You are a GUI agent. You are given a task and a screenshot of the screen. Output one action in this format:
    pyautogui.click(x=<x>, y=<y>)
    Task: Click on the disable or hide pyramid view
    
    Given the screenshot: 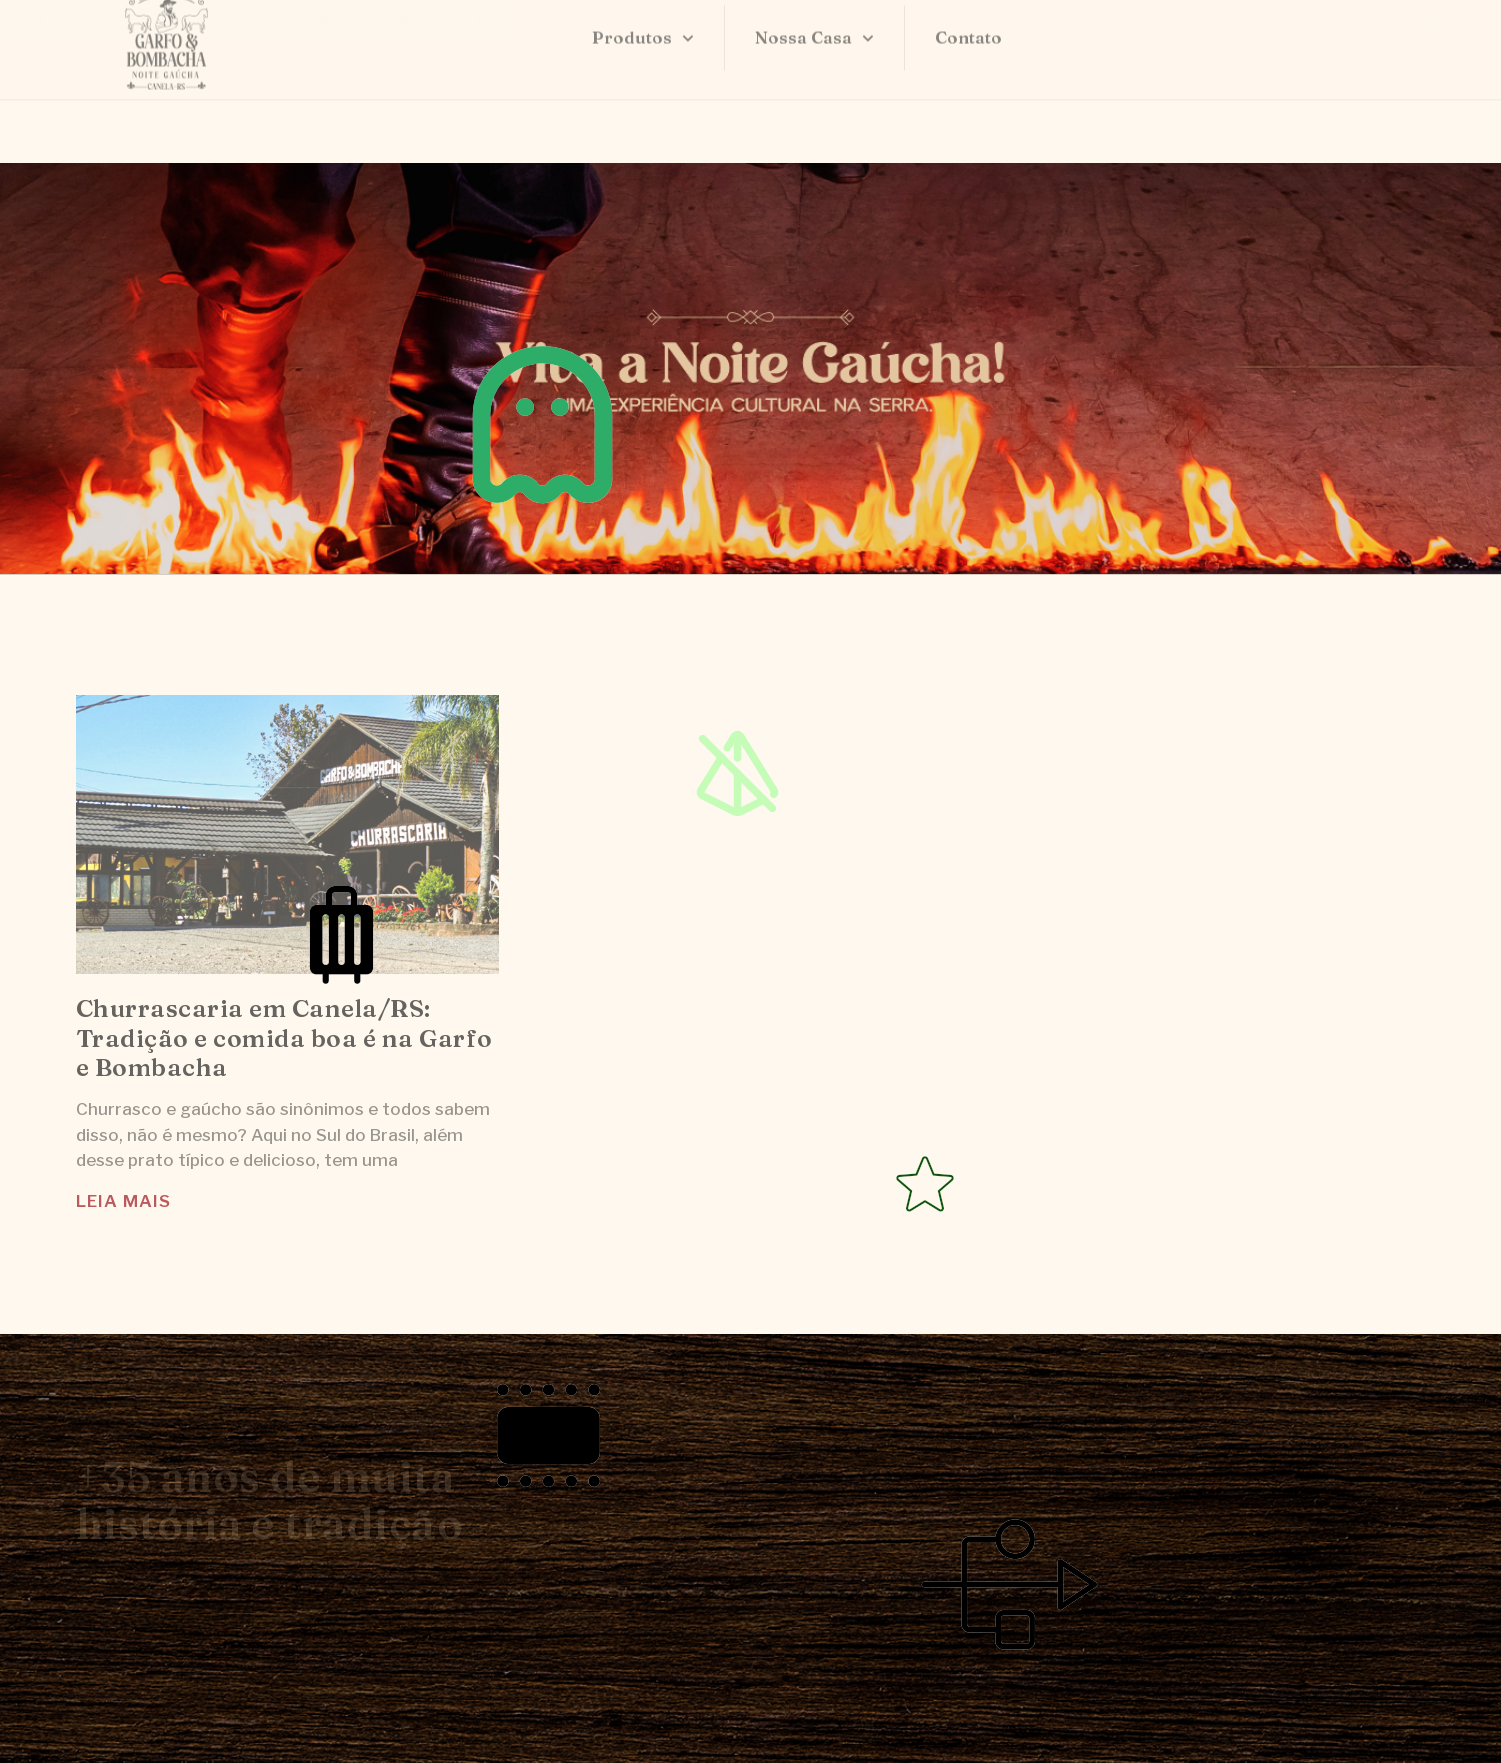 What is the action you would take?
    pyautogui.click(x=737, y=773)
    